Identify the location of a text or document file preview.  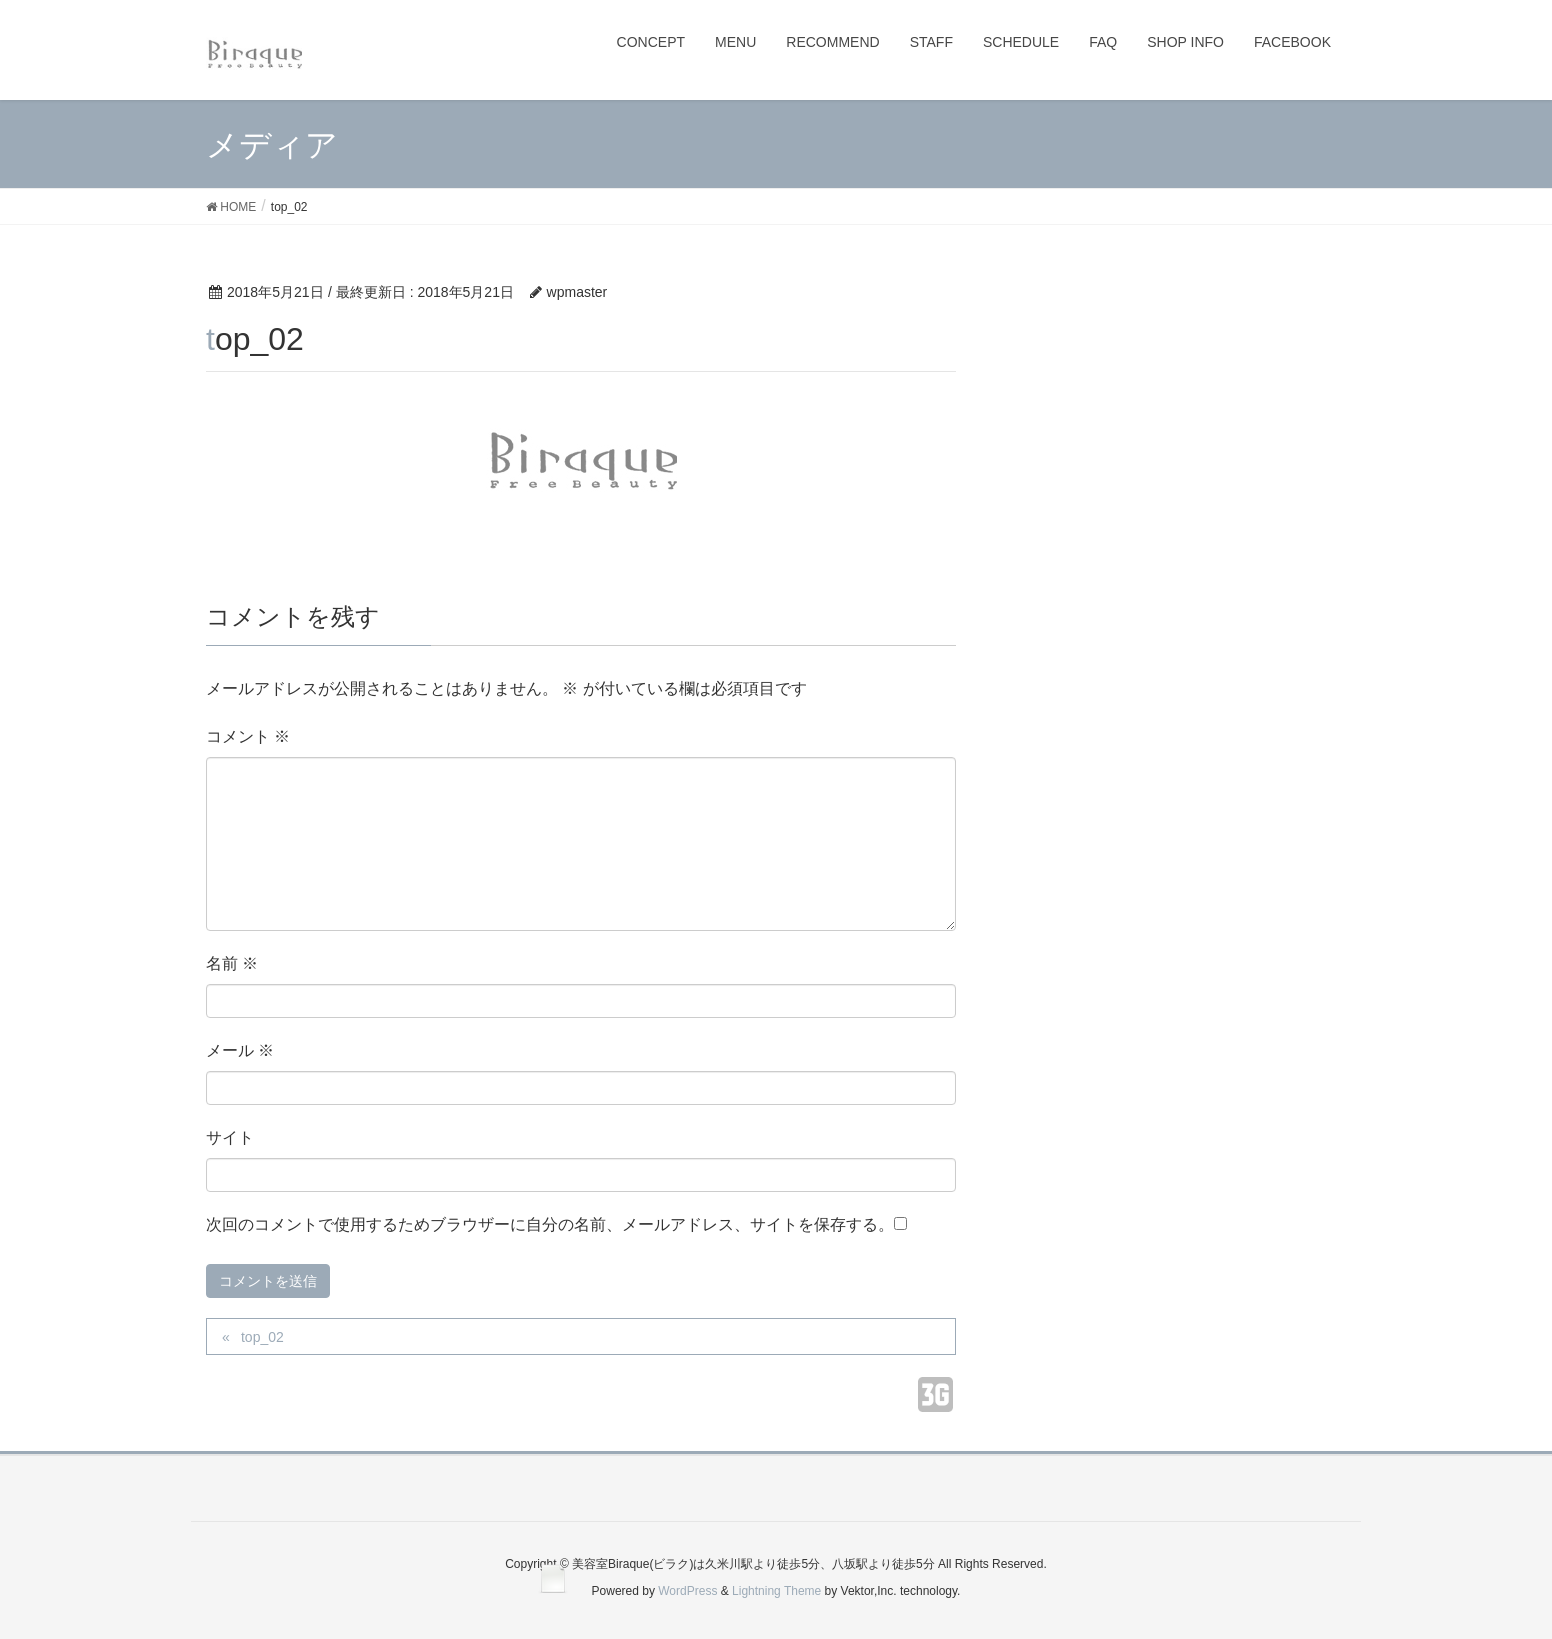
(553, 1578).